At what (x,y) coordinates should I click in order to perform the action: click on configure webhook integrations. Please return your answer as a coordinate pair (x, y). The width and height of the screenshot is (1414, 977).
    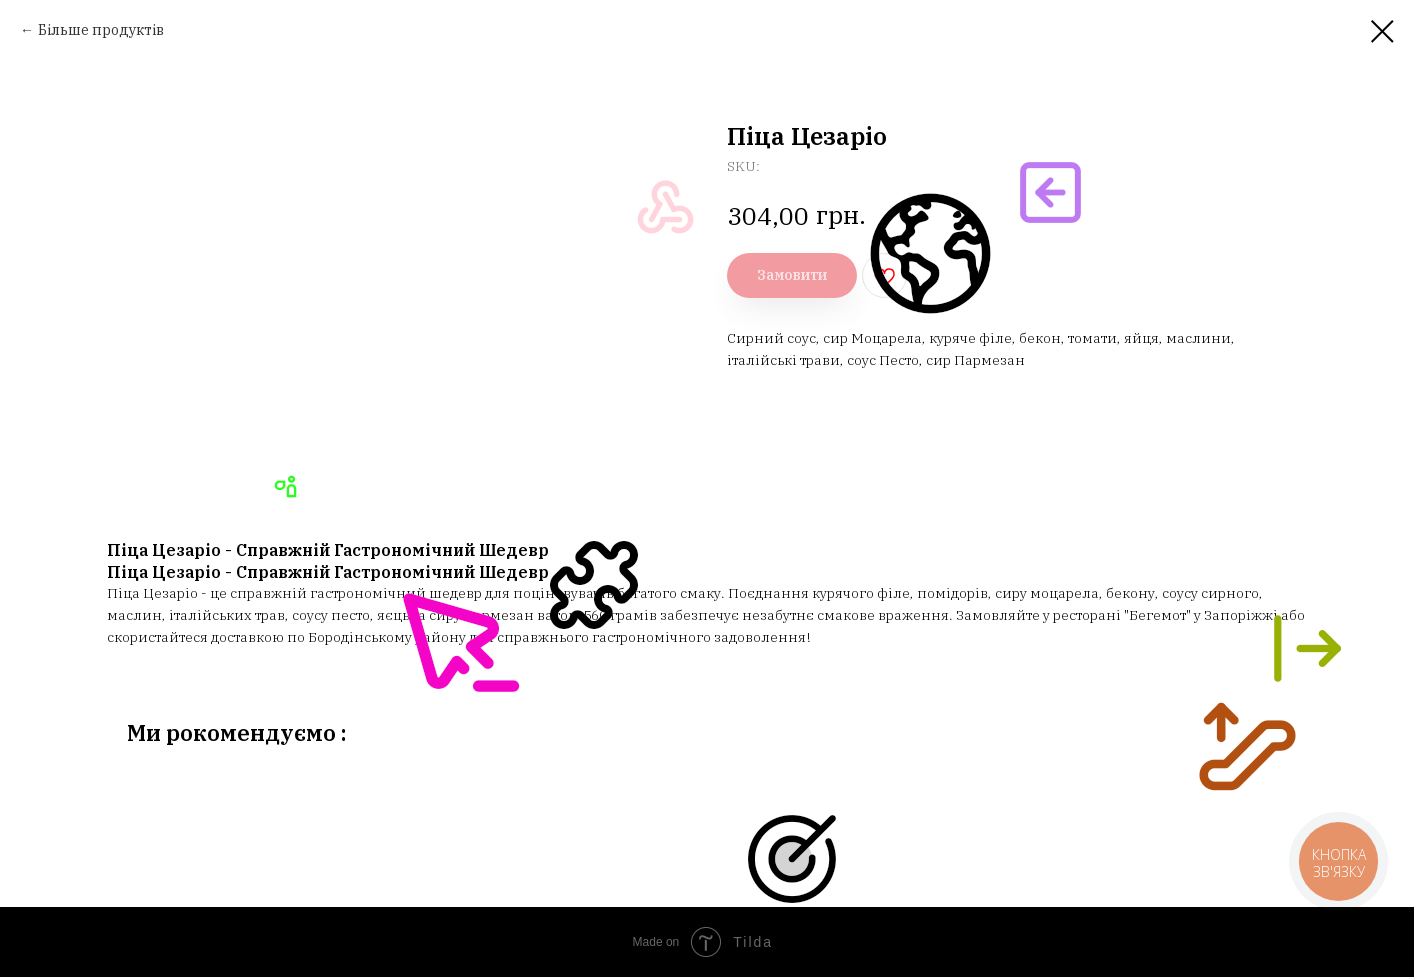
    Looking at the image, I should click on (665, 205).